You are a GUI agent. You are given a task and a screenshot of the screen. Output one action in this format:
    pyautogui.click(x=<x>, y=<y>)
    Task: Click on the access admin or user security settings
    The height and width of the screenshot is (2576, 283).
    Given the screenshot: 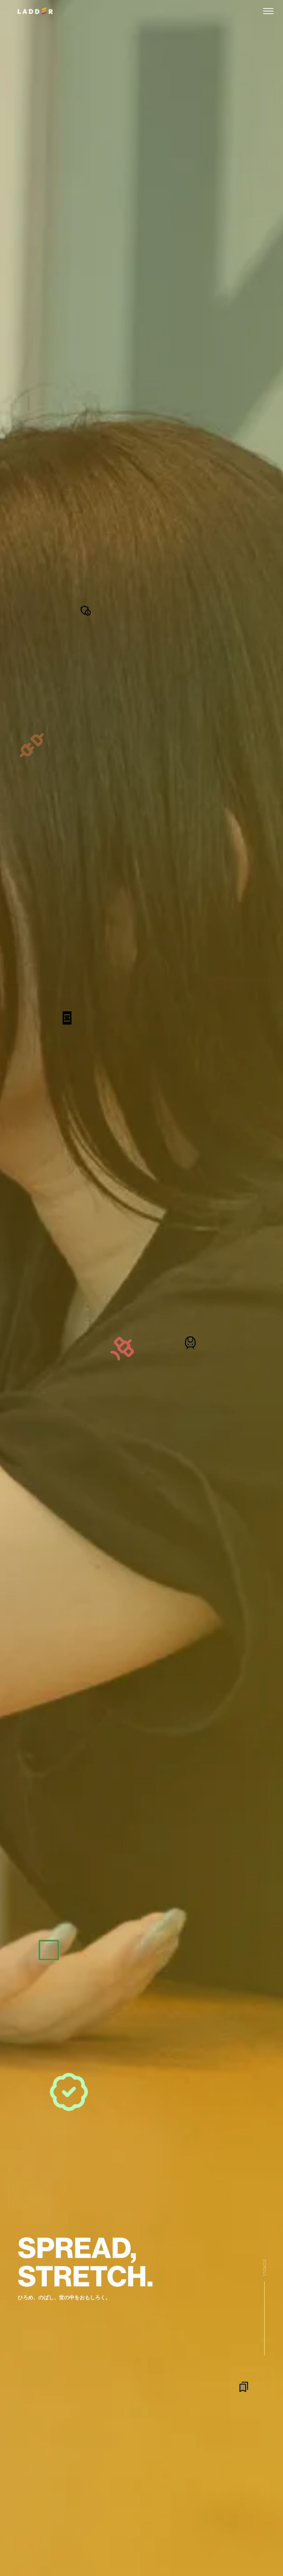 What is the action you would take?
    pyautogui.click(x=85, y=610)
    